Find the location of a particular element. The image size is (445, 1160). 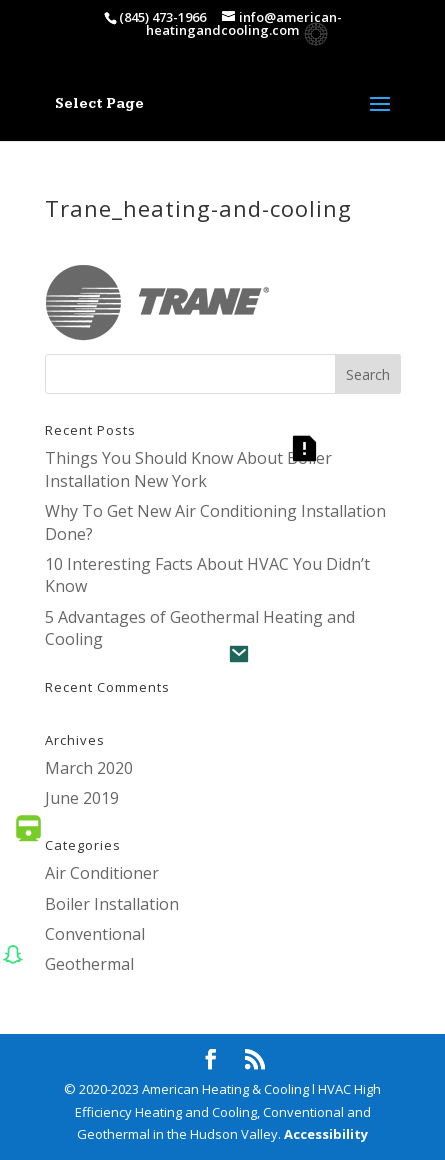

open the VSCO app is located at coordinates (316, 34).